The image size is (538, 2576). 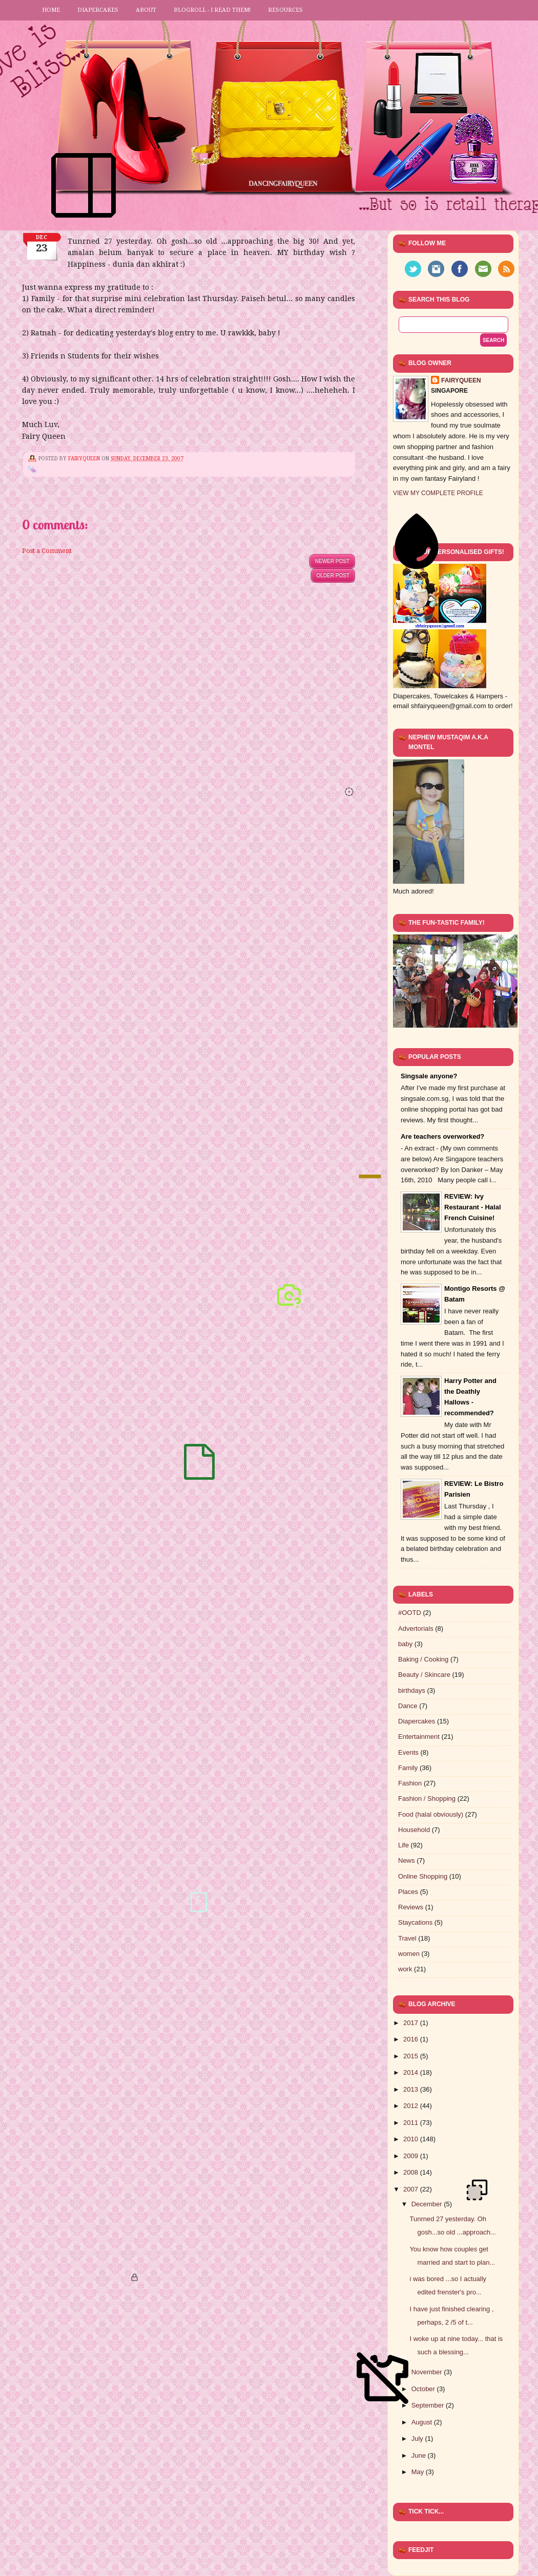 I want to click on create a new draft issue, so click(x=349, y=792).